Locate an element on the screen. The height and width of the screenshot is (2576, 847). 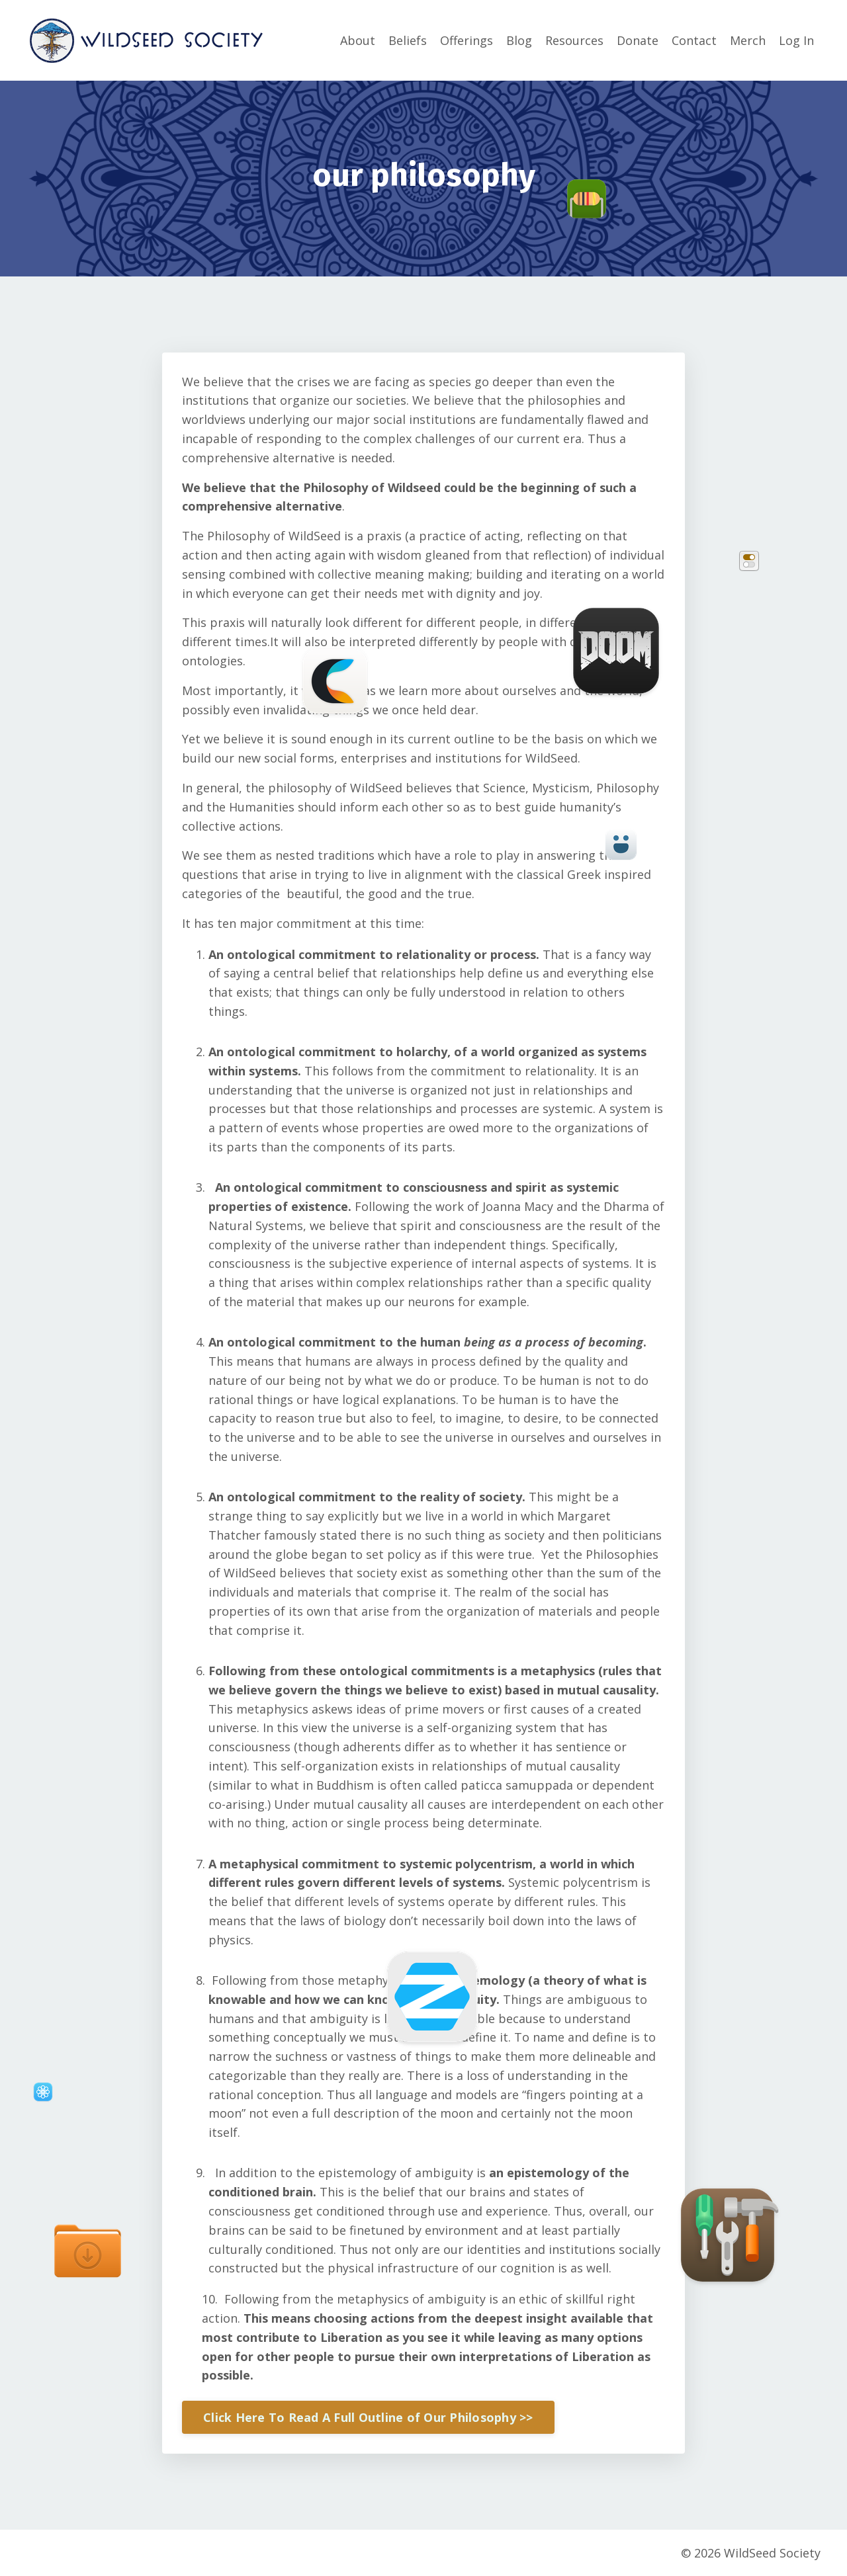
open workbench or developer tools app is located at coordinates (727, 2235).